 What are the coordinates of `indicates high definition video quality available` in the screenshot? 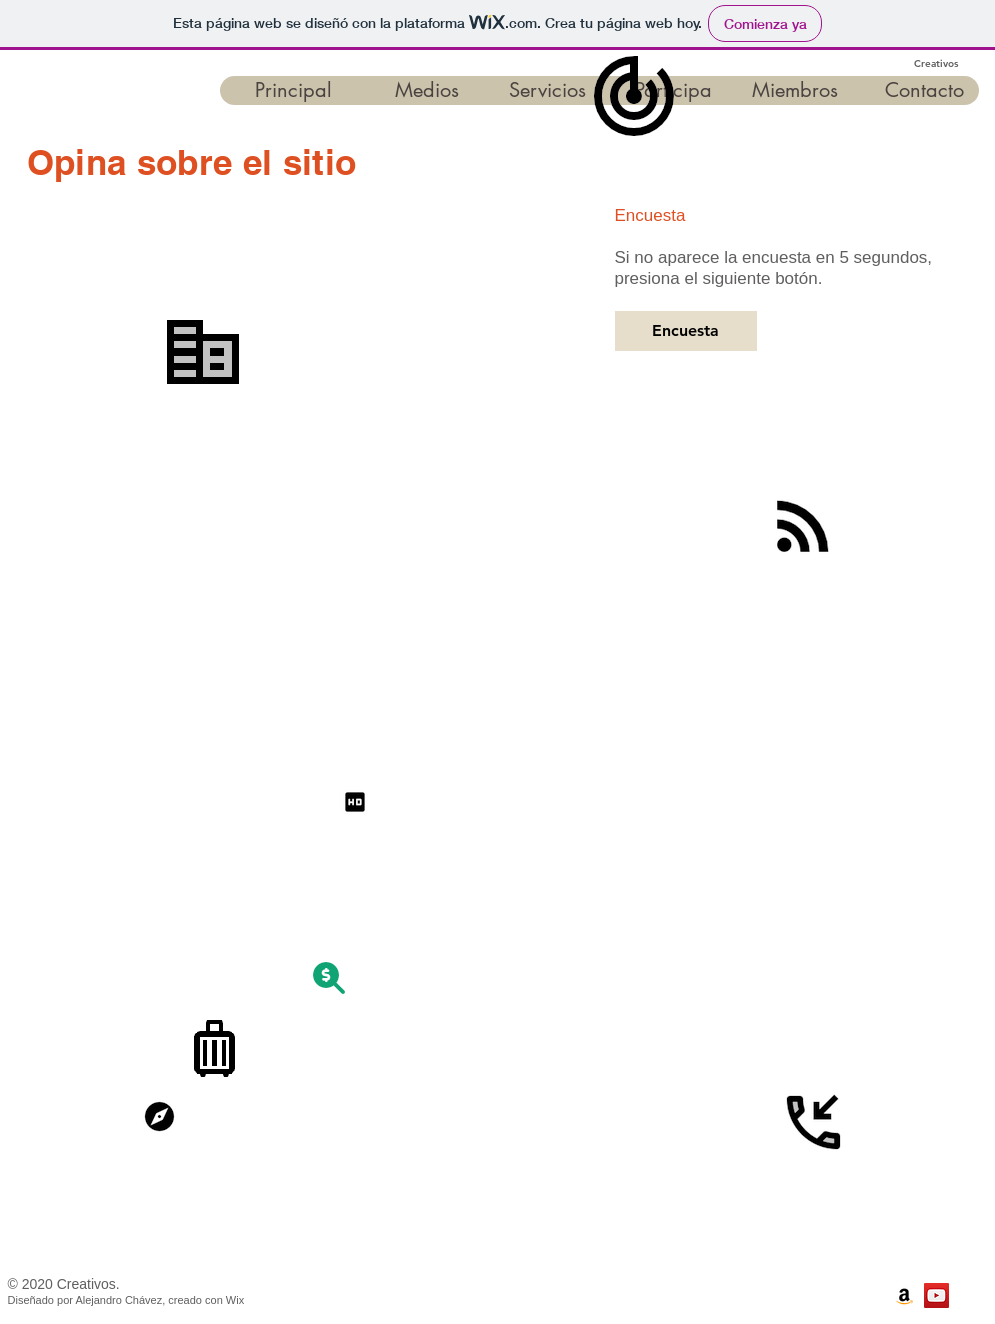 It's located at (355, 802).